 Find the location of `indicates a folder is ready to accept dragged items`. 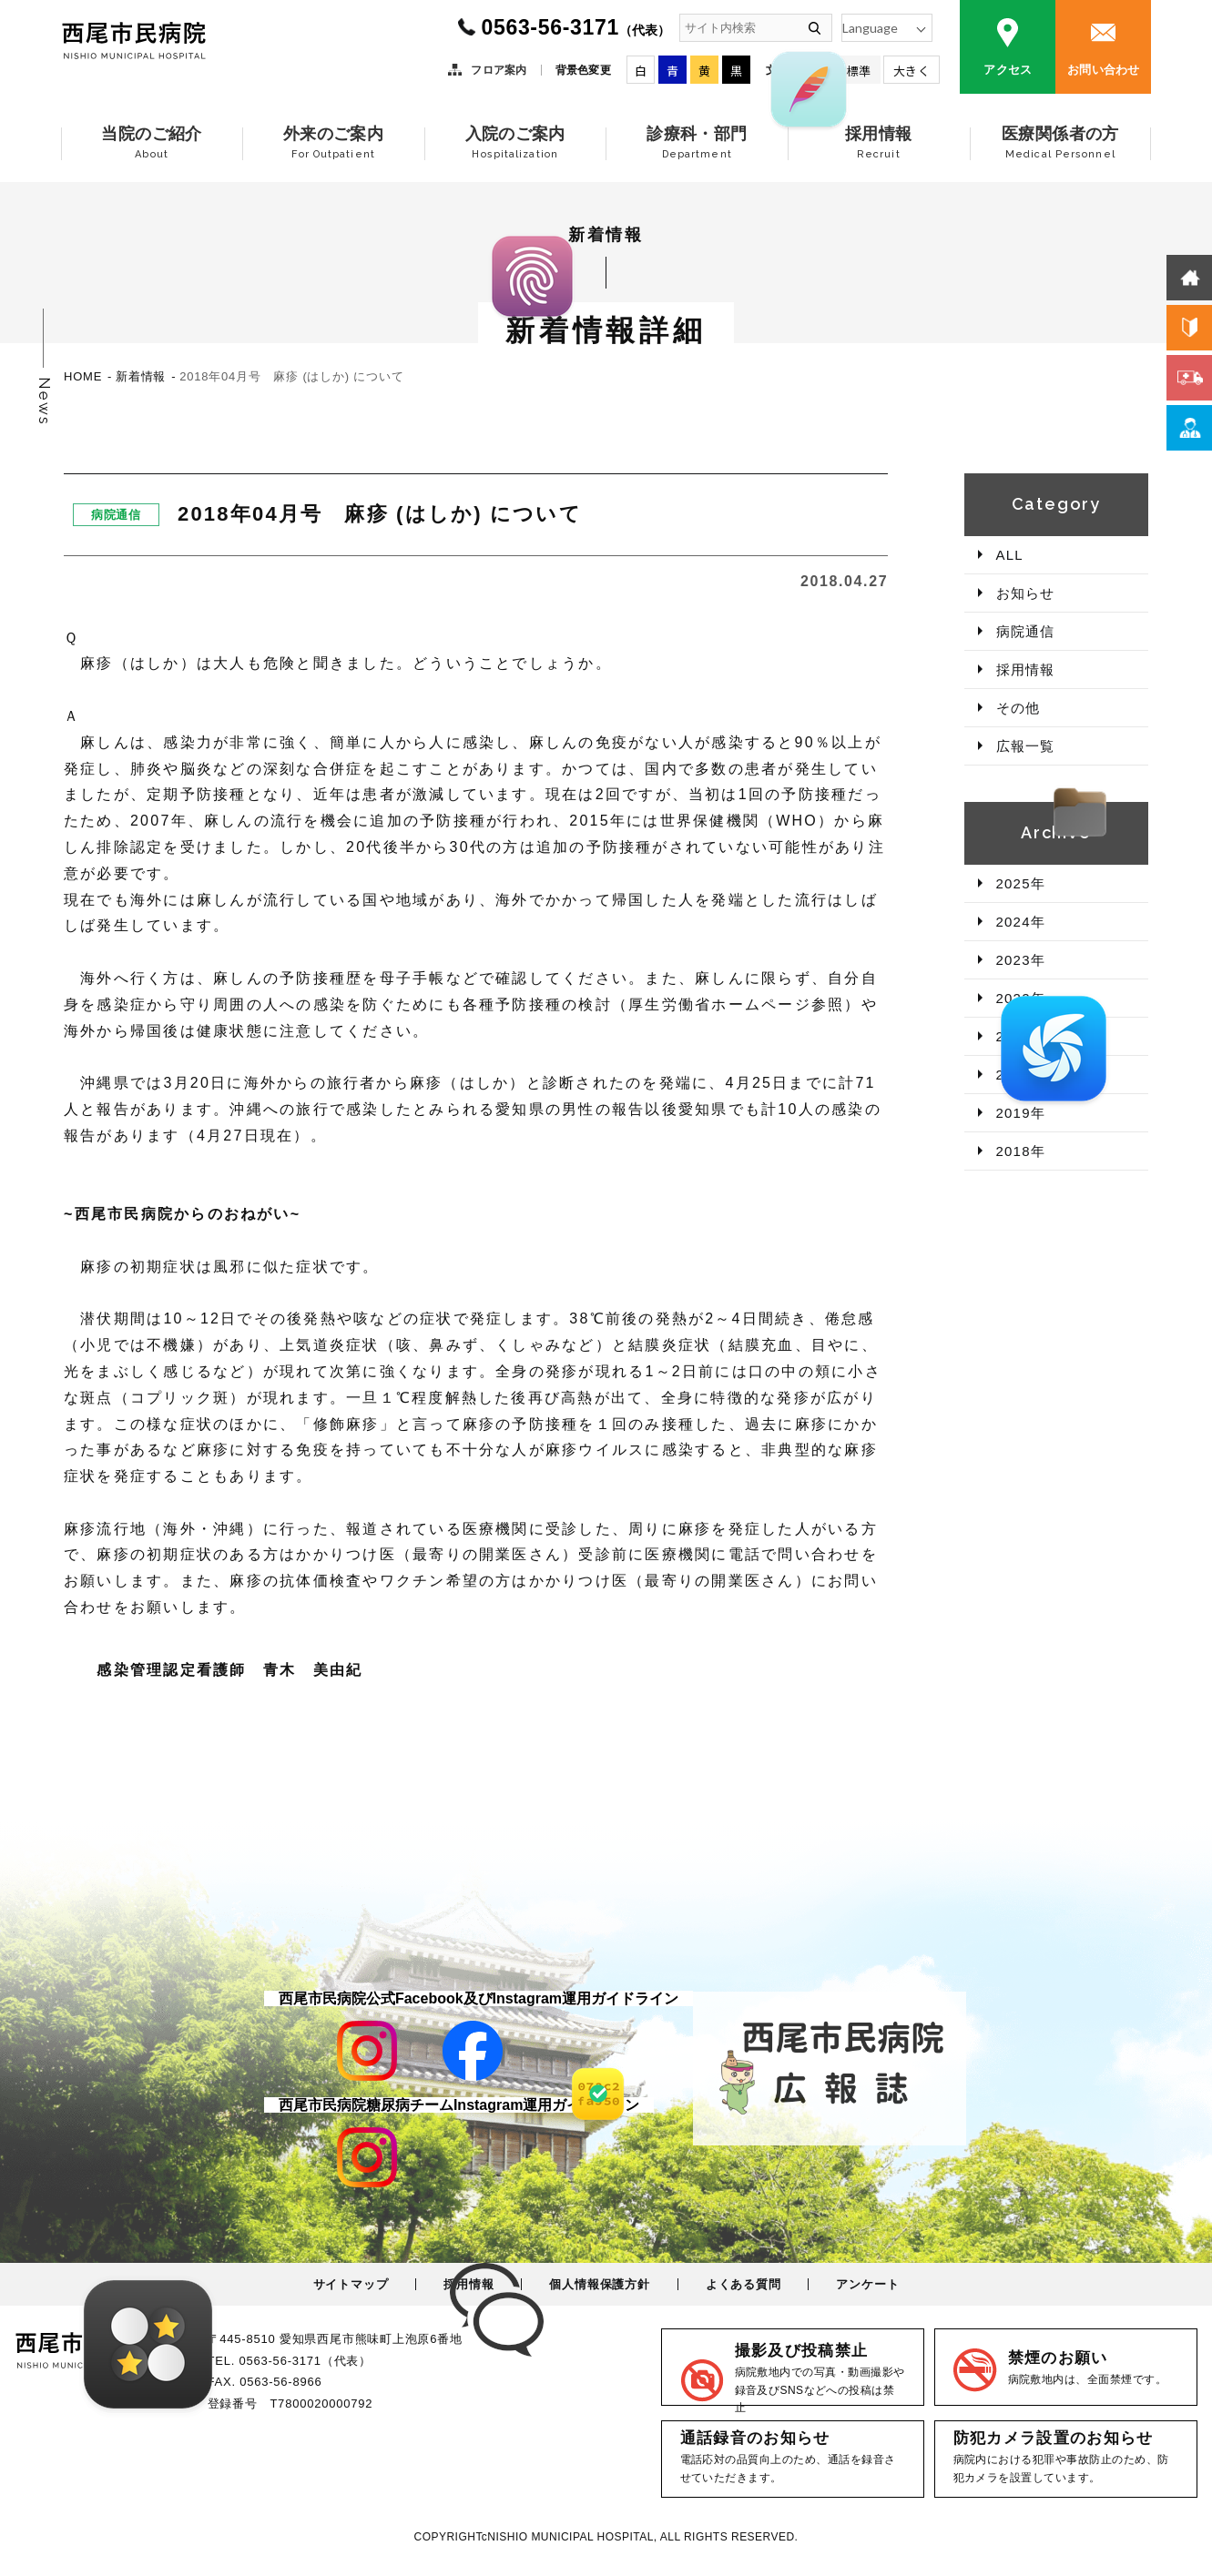

indicates a folder is ready to accept dragged items is located at coordinates (1080, 812).